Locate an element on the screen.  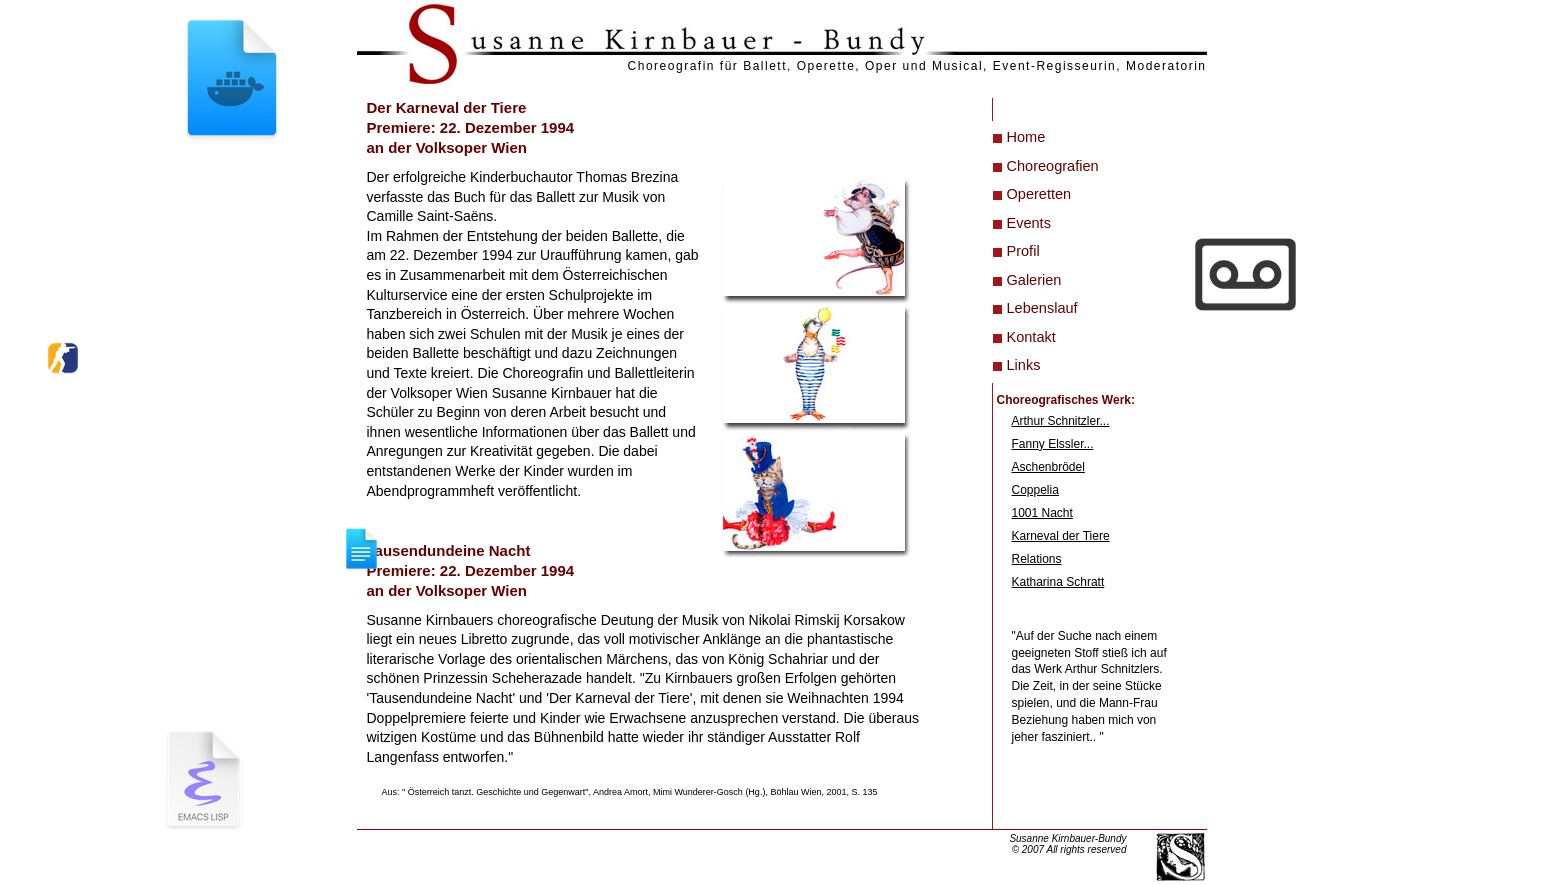
launch counter-strike 2 is located at coordinates (63, 358).